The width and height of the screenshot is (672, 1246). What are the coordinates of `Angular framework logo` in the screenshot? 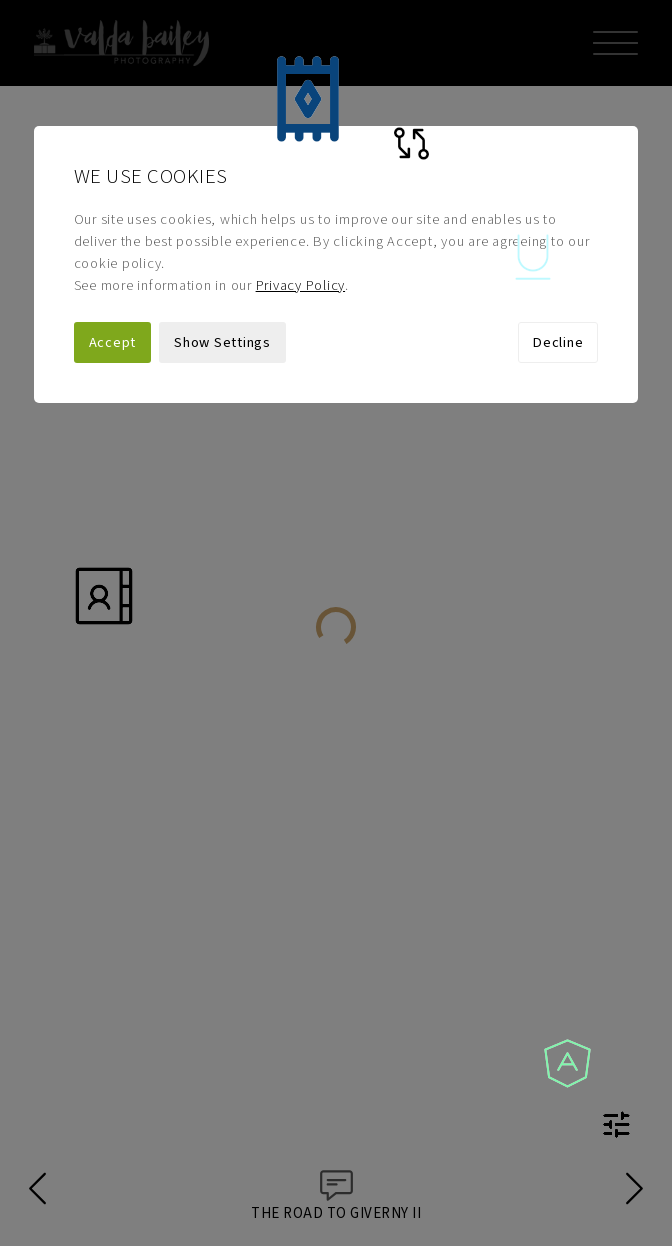 It's located at (567, 1062).